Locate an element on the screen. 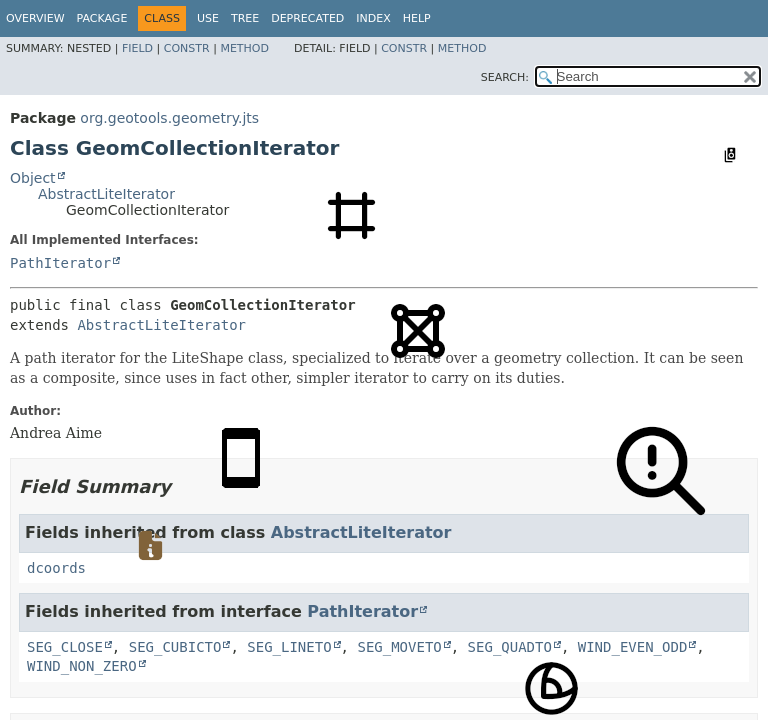  access speaker group settings is located at coordinates (730, 155).